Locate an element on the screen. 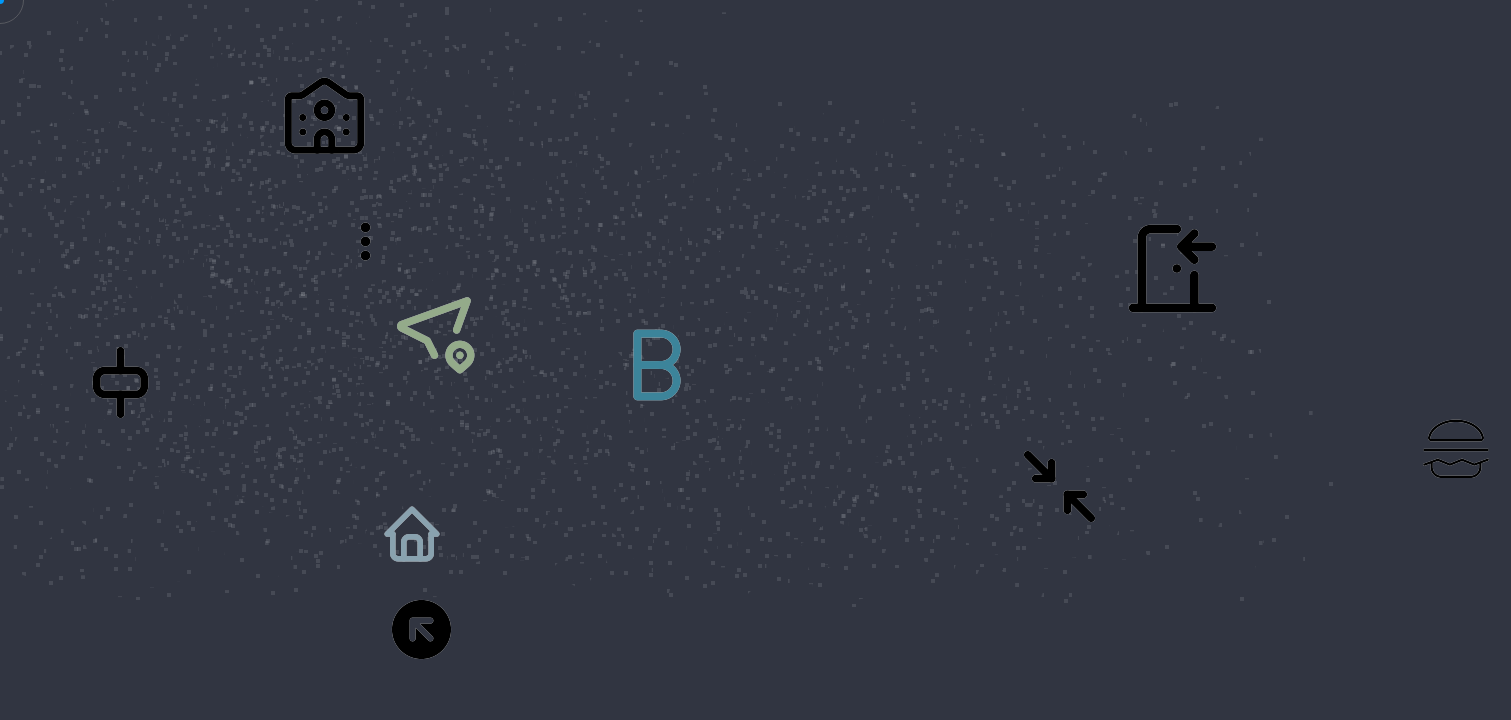 The image size is (1511, 720). open navigation menu is located at coordinates (1456, 450).